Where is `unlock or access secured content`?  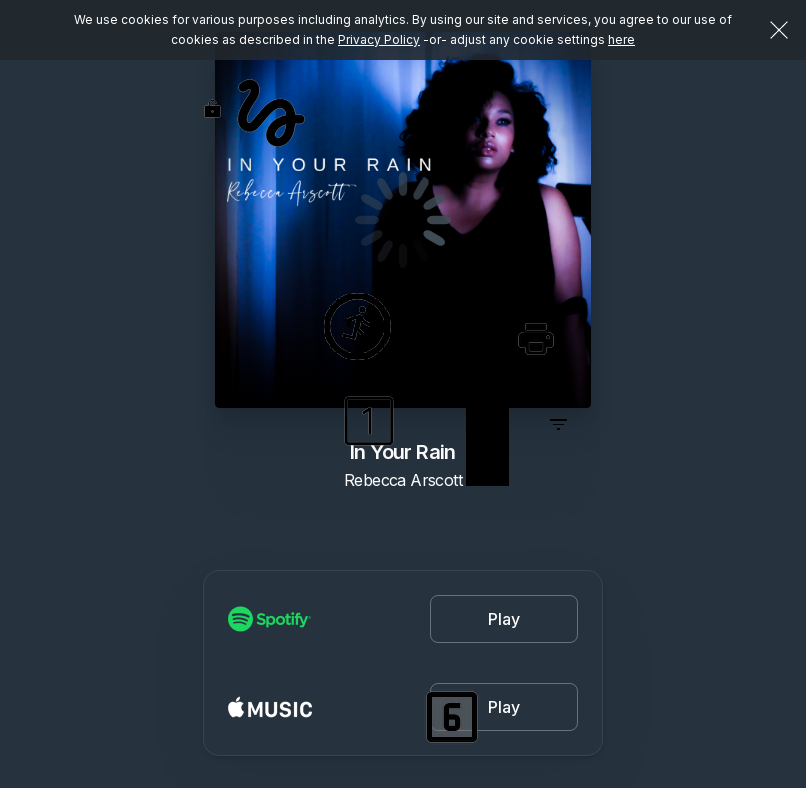
unlock or access secured content is located at coordinates (212, 109).